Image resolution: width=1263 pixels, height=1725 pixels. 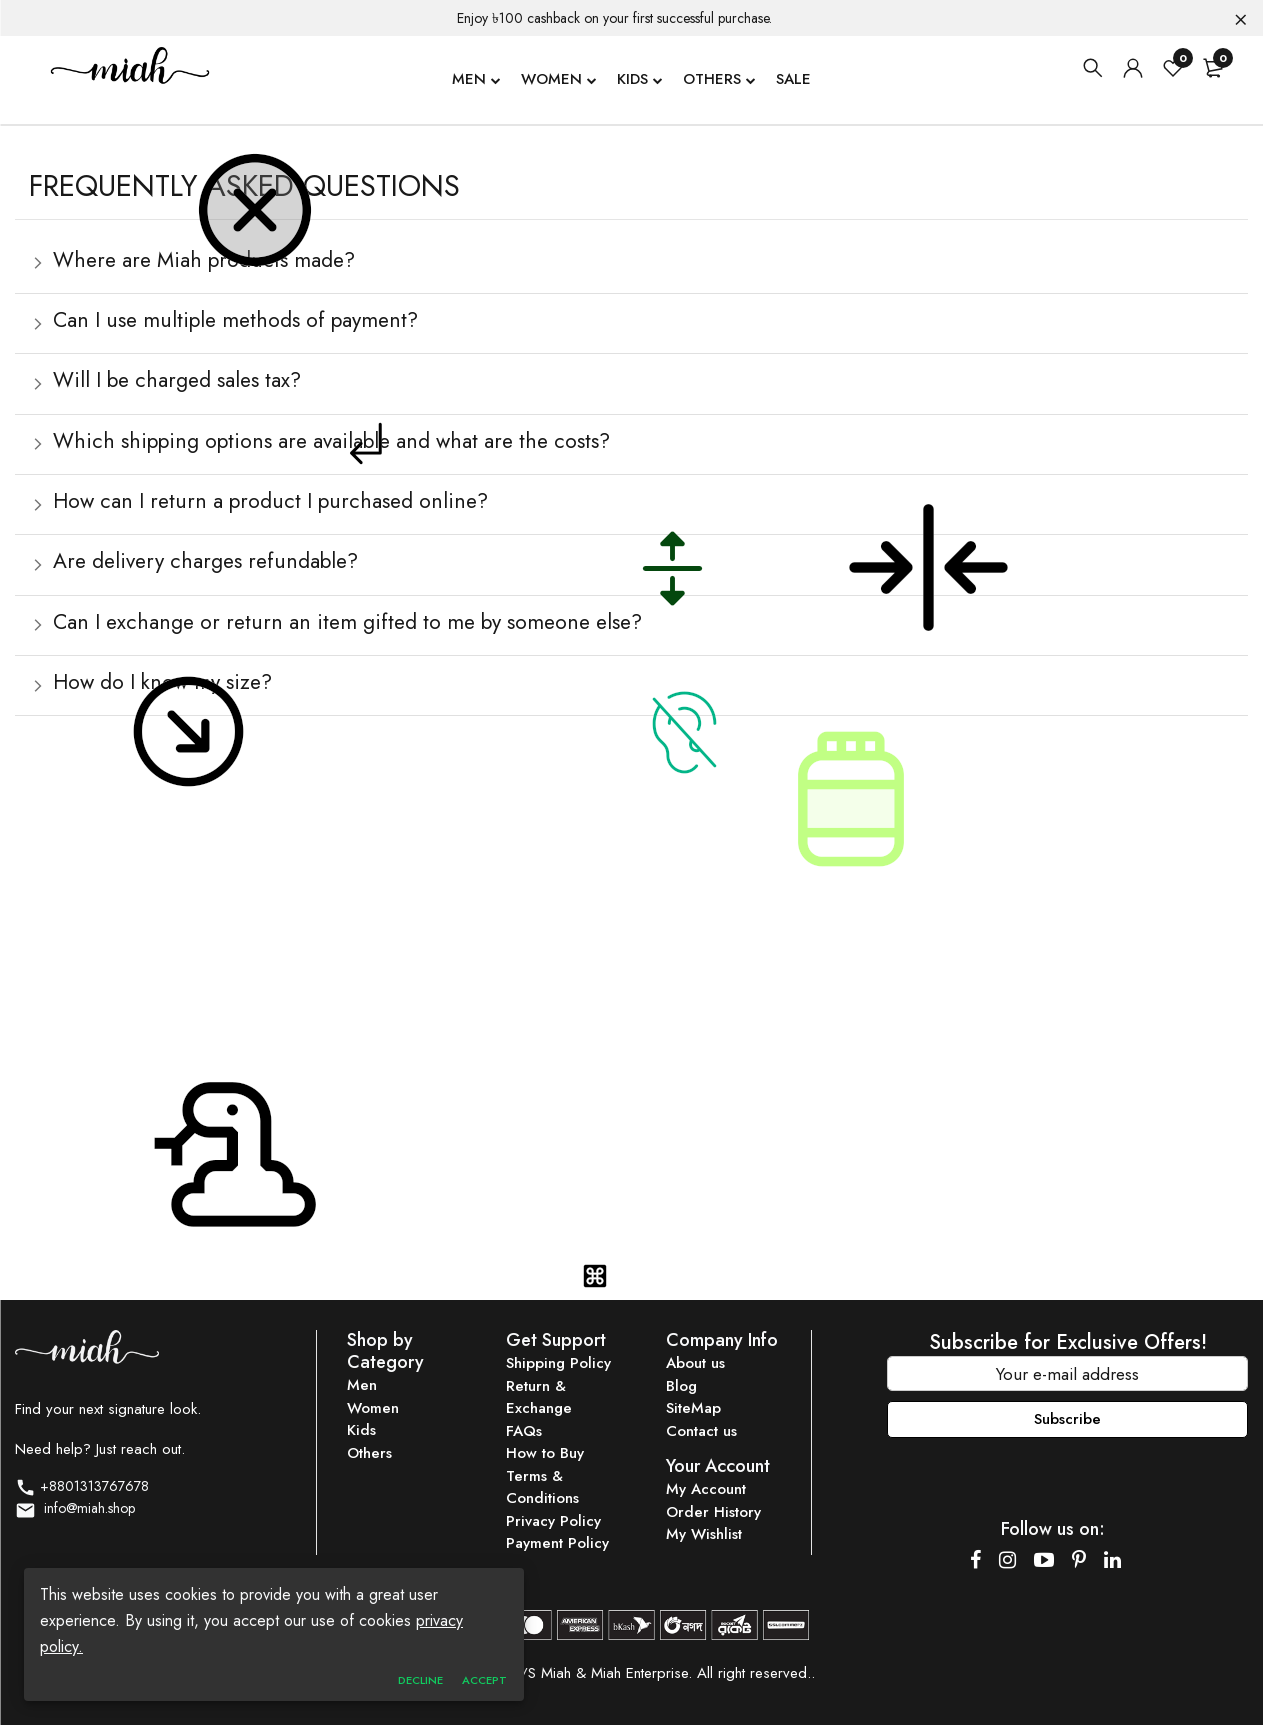 What do you see at coordinates (188, 731) in the screenshot?
I see `navigate to the next section below` at bounding box center [188, 731].